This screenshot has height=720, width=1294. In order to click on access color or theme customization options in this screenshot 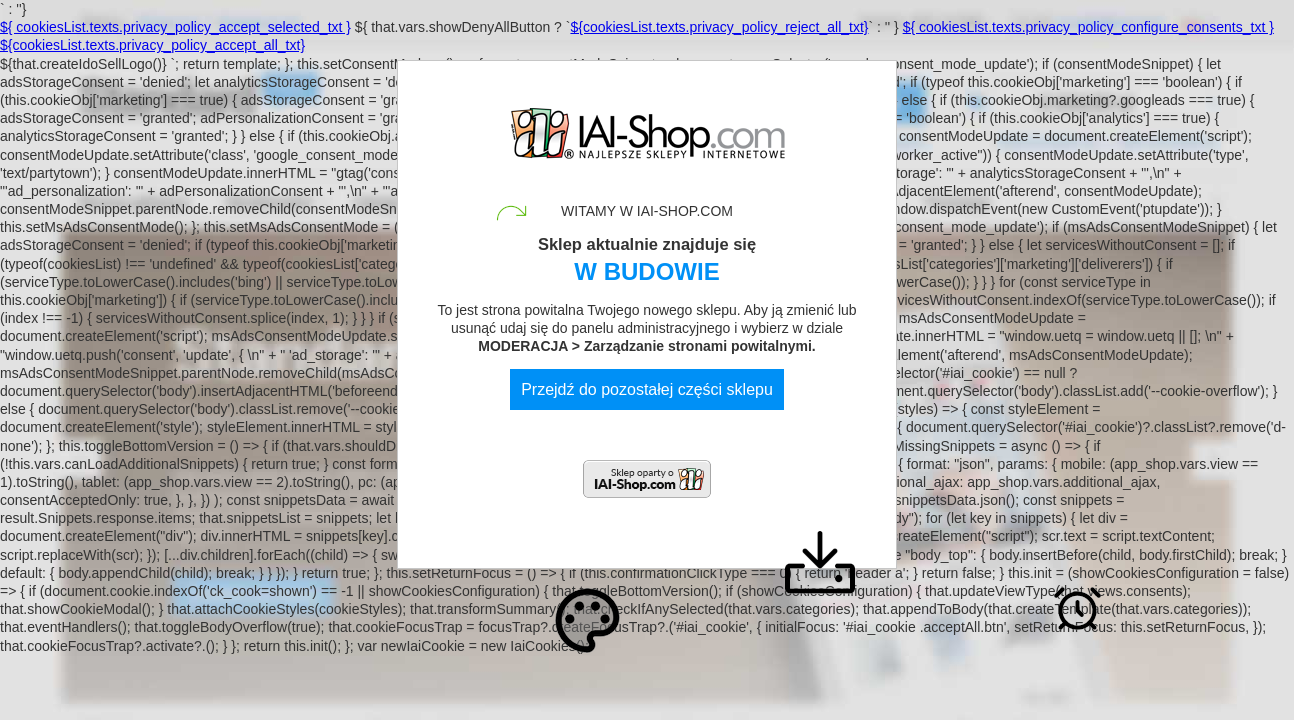, I will do `click(587, 620)`.